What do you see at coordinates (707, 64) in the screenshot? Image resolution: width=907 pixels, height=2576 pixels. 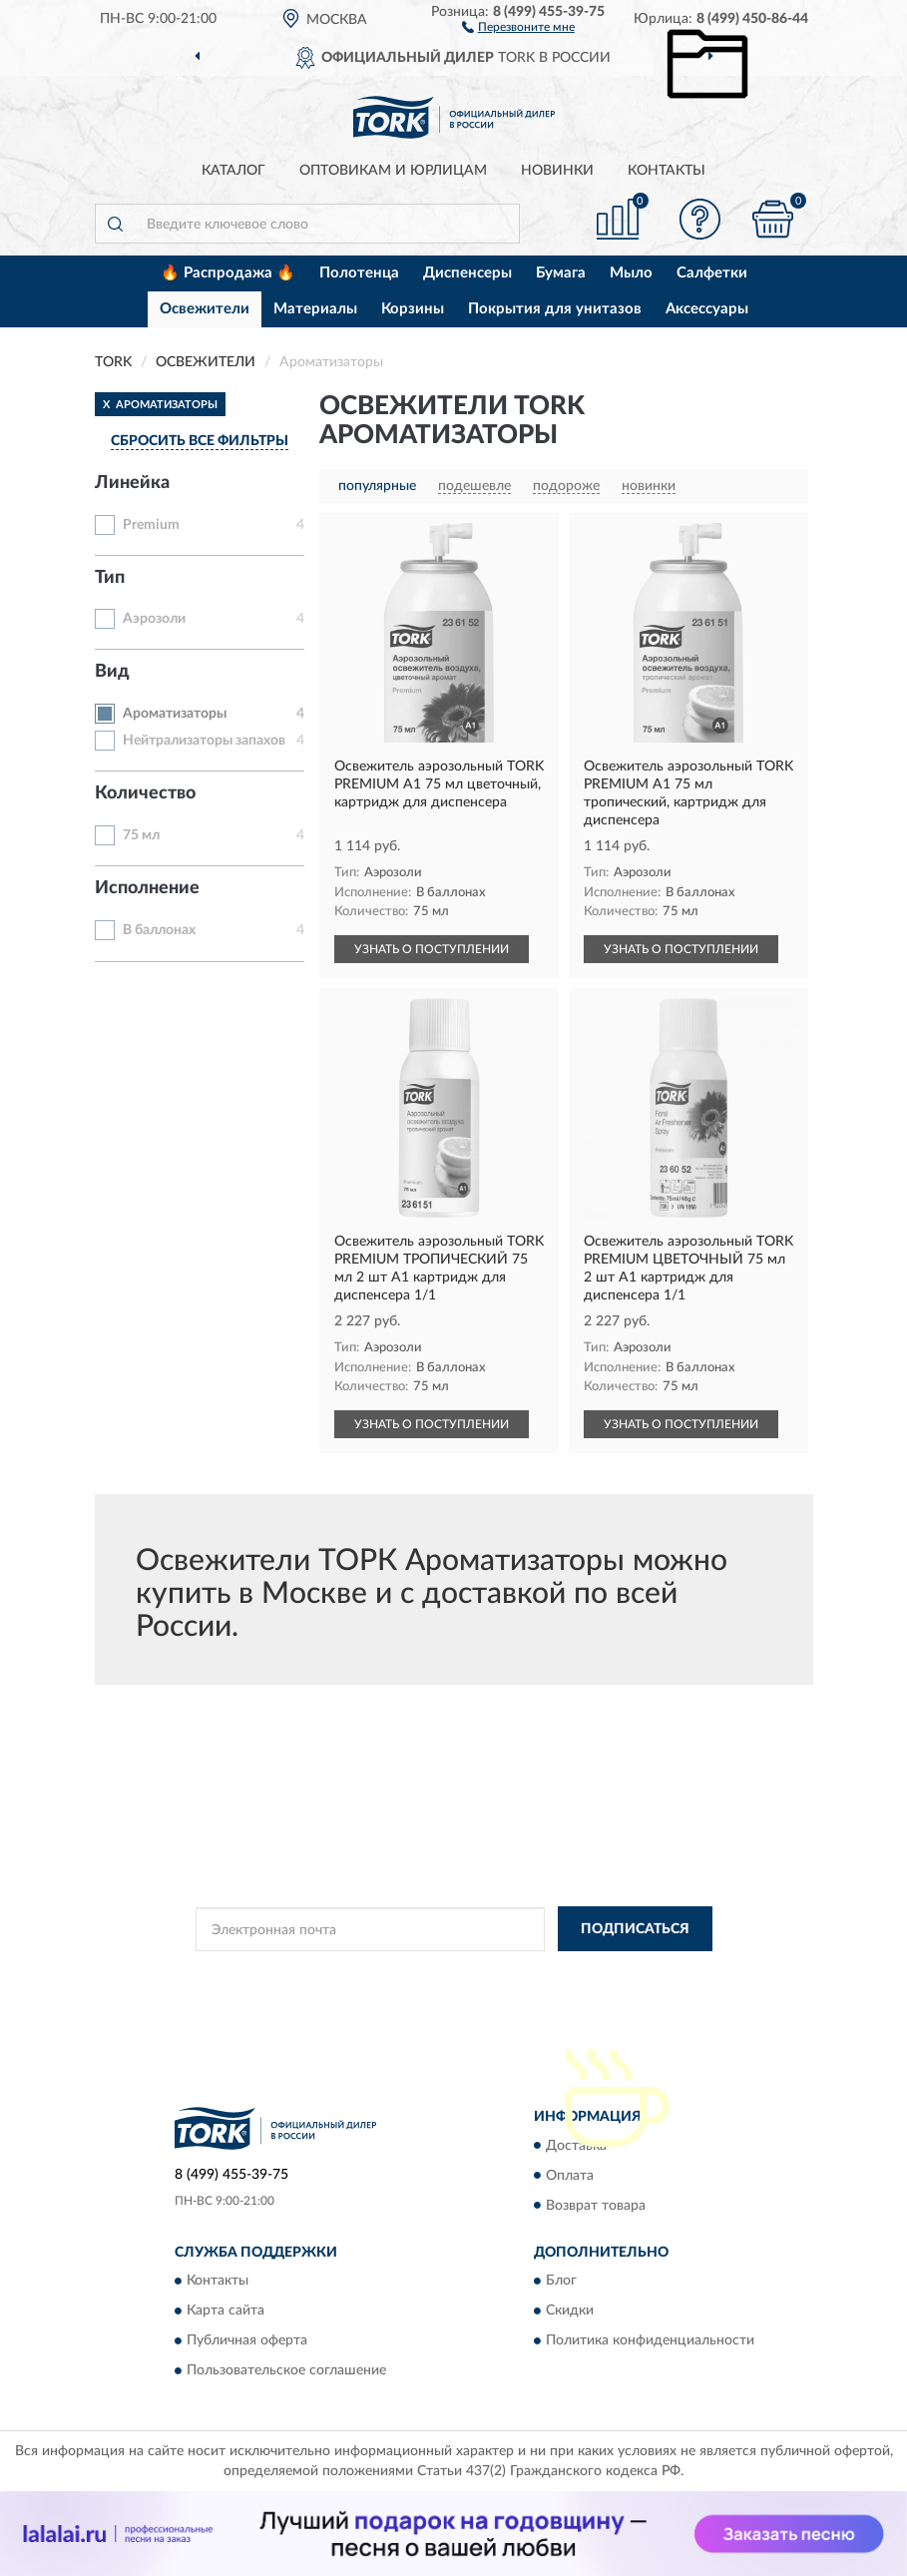 I see `open file folder` at bounding box center [707, 64].